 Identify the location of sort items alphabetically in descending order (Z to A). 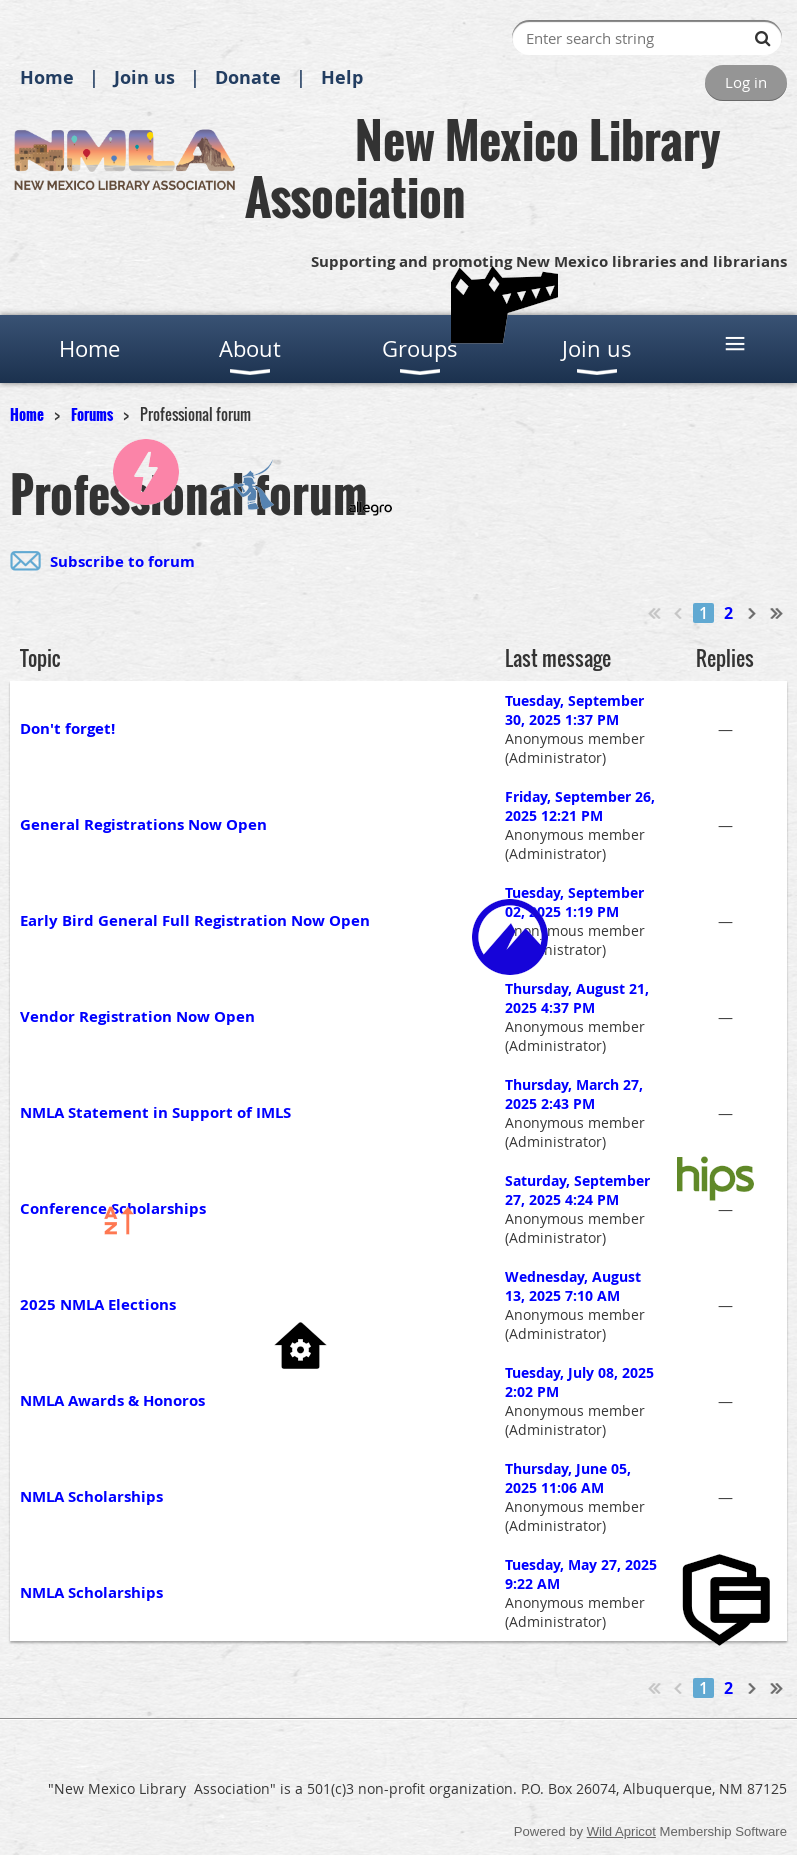
(118, 1220).